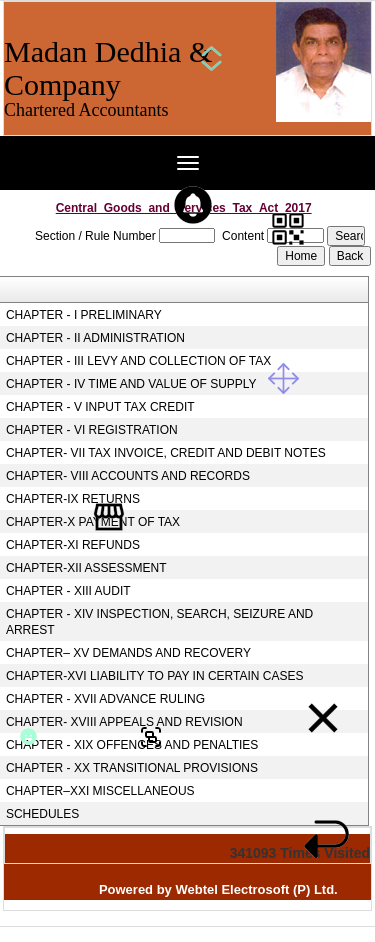 The height and width of the screenshot is (942, 375). What do you see at coordinates (151, 737) in the screenshot?
I see `group selected objects together` at bounding box center [151, 737].